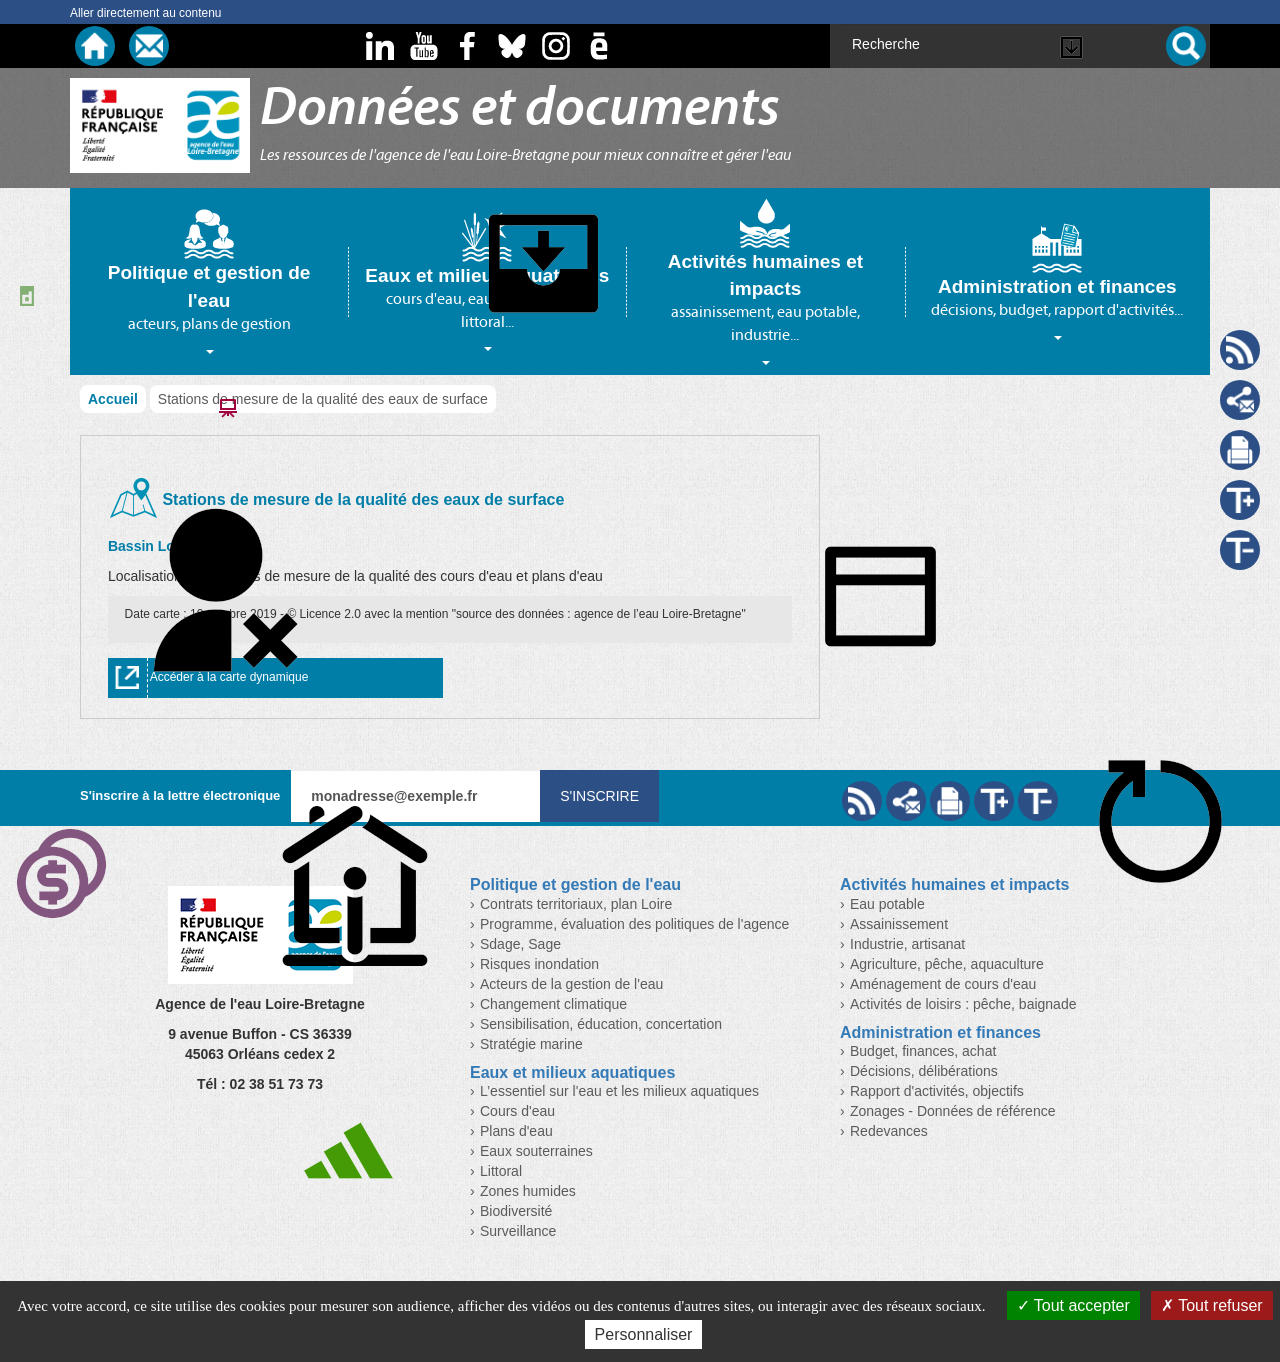 The image size is (1280, 1362). I want to click on adidas brand logo, so click(348, 1150).